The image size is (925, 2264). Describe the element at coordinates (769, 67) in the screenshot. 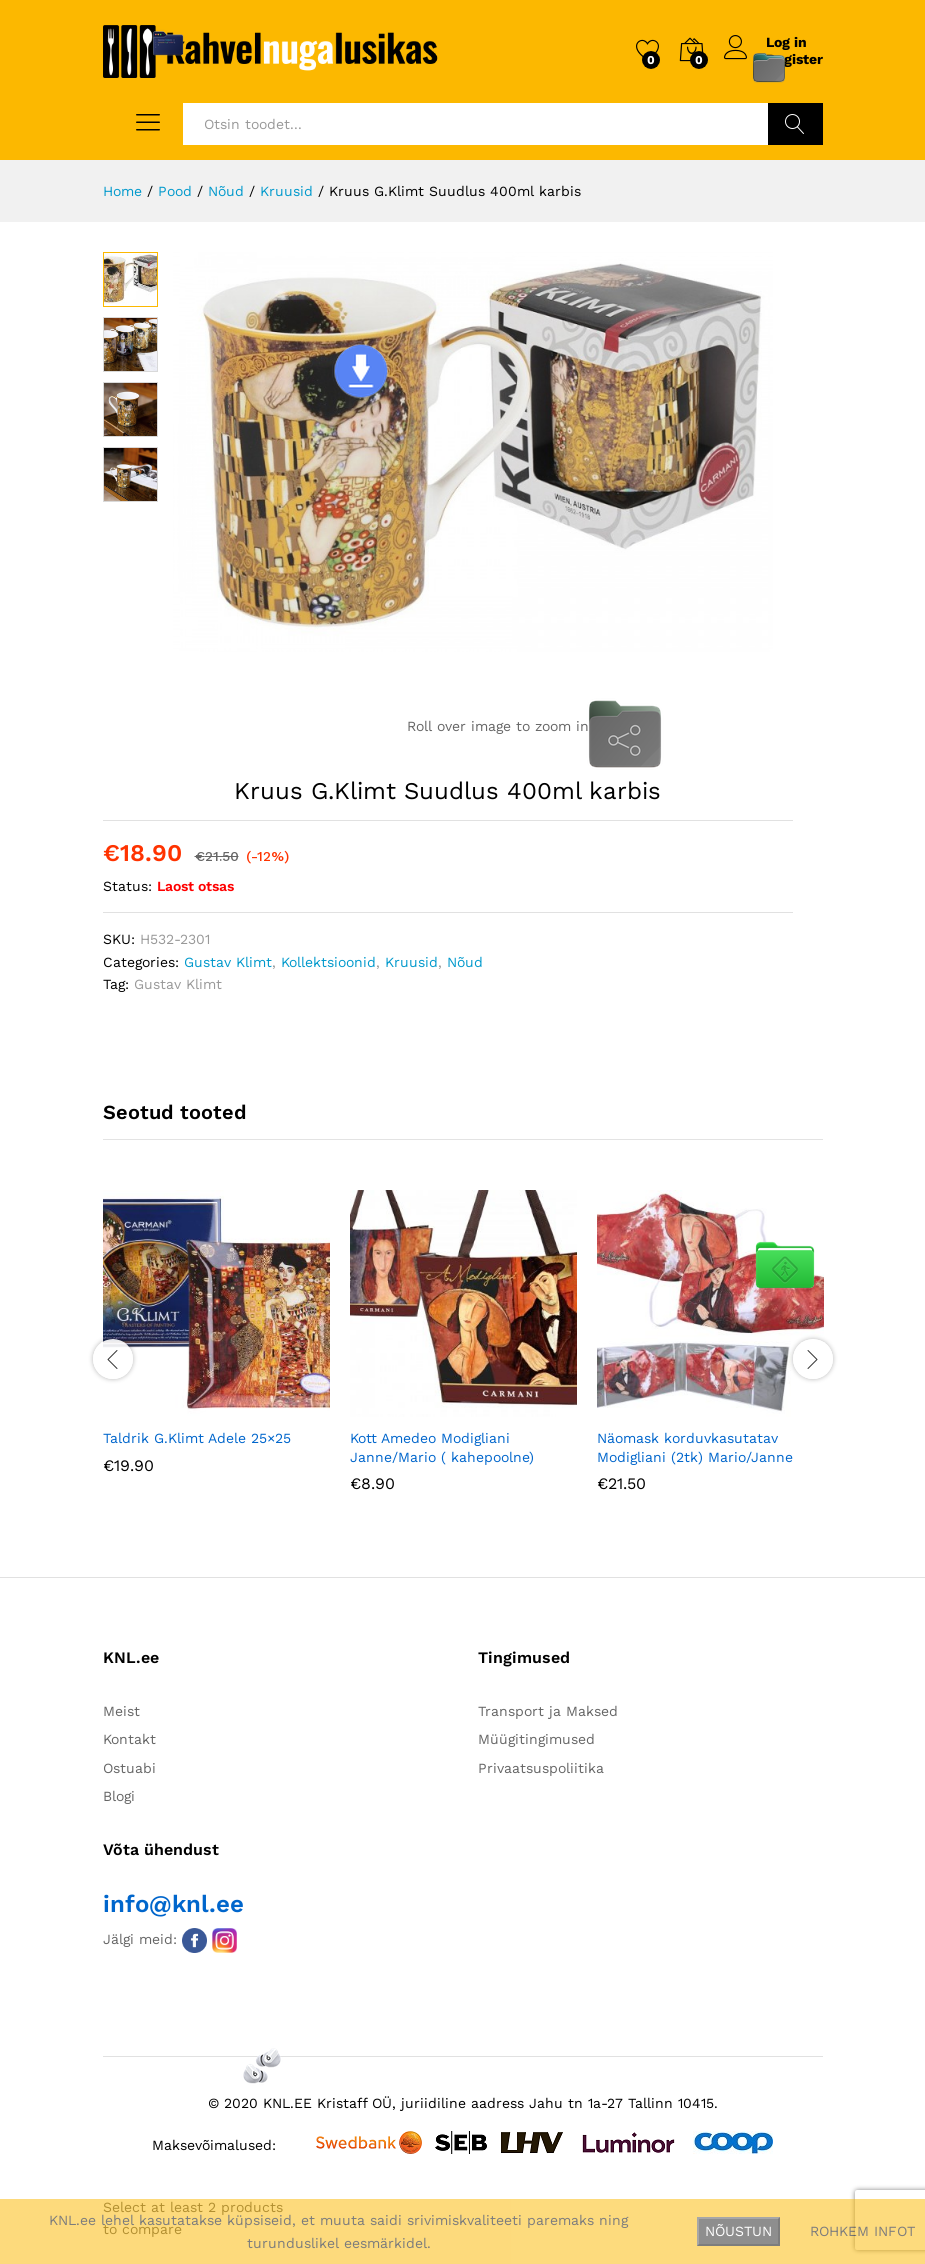

I see `open folder to view contents` at that location.